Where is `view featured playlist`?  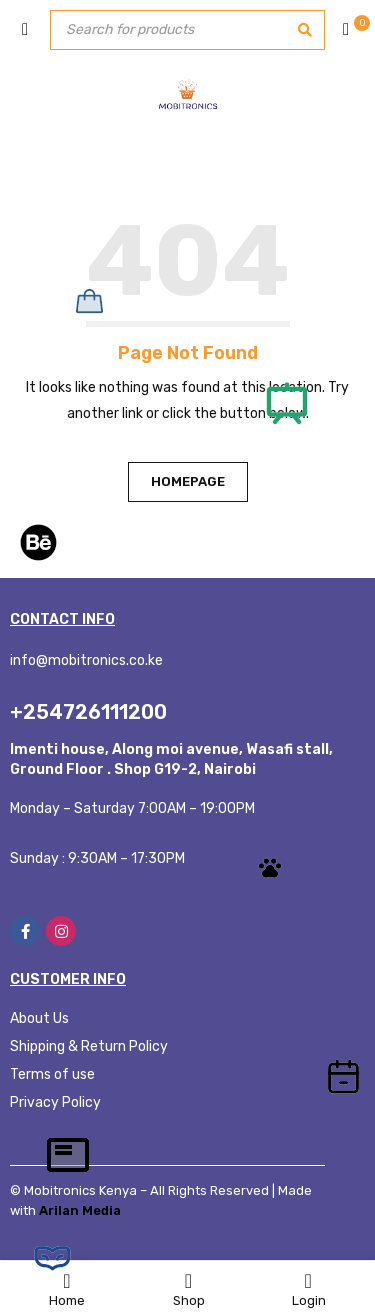 view featured playlist is located at coordinates (68, 1155).